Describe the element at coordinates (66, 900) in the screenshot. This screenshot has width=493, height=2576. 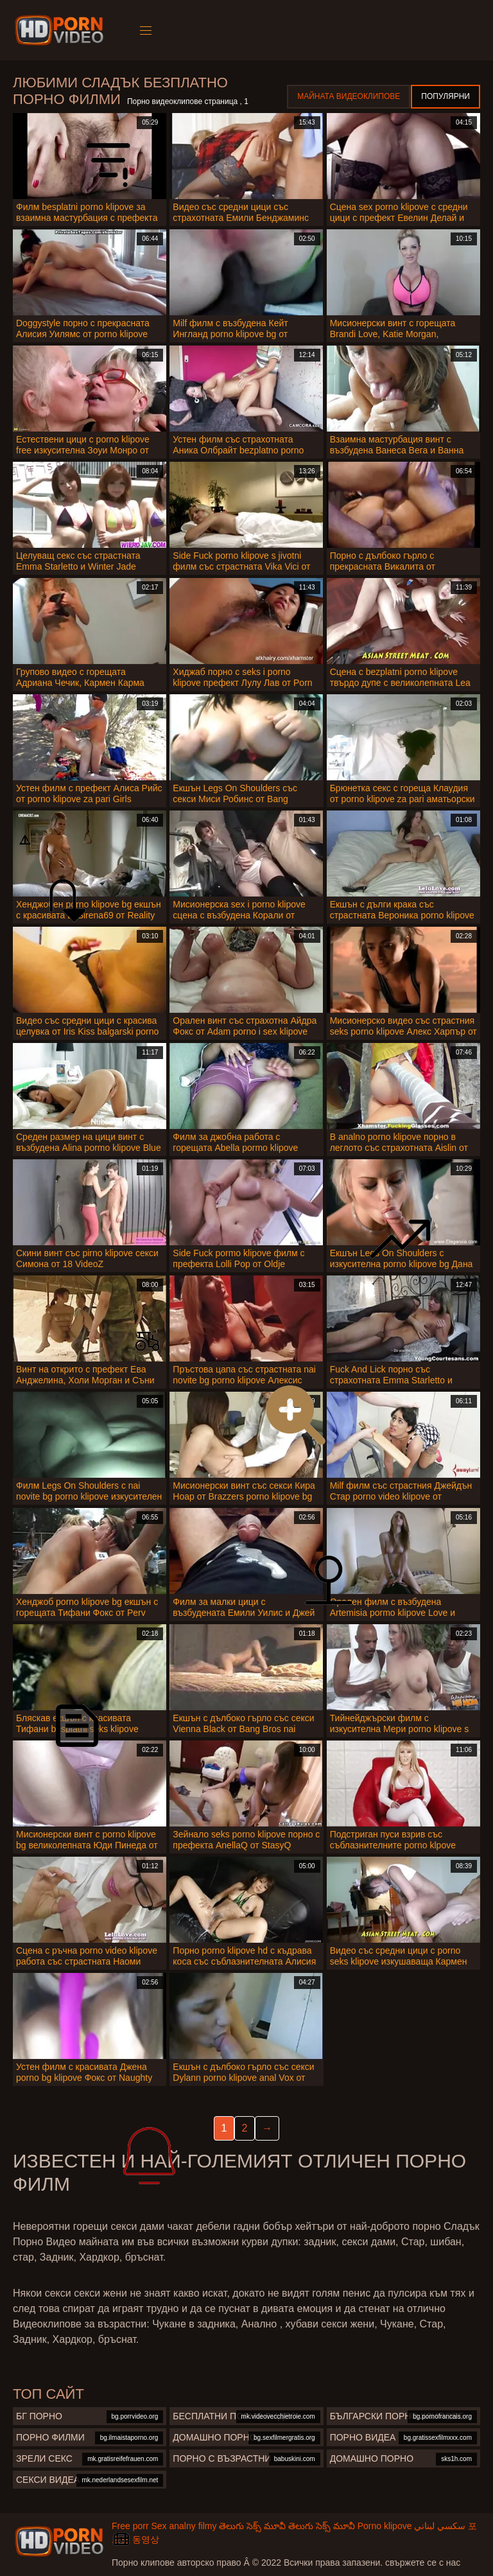
I see `redo or repeat last action` at that location.